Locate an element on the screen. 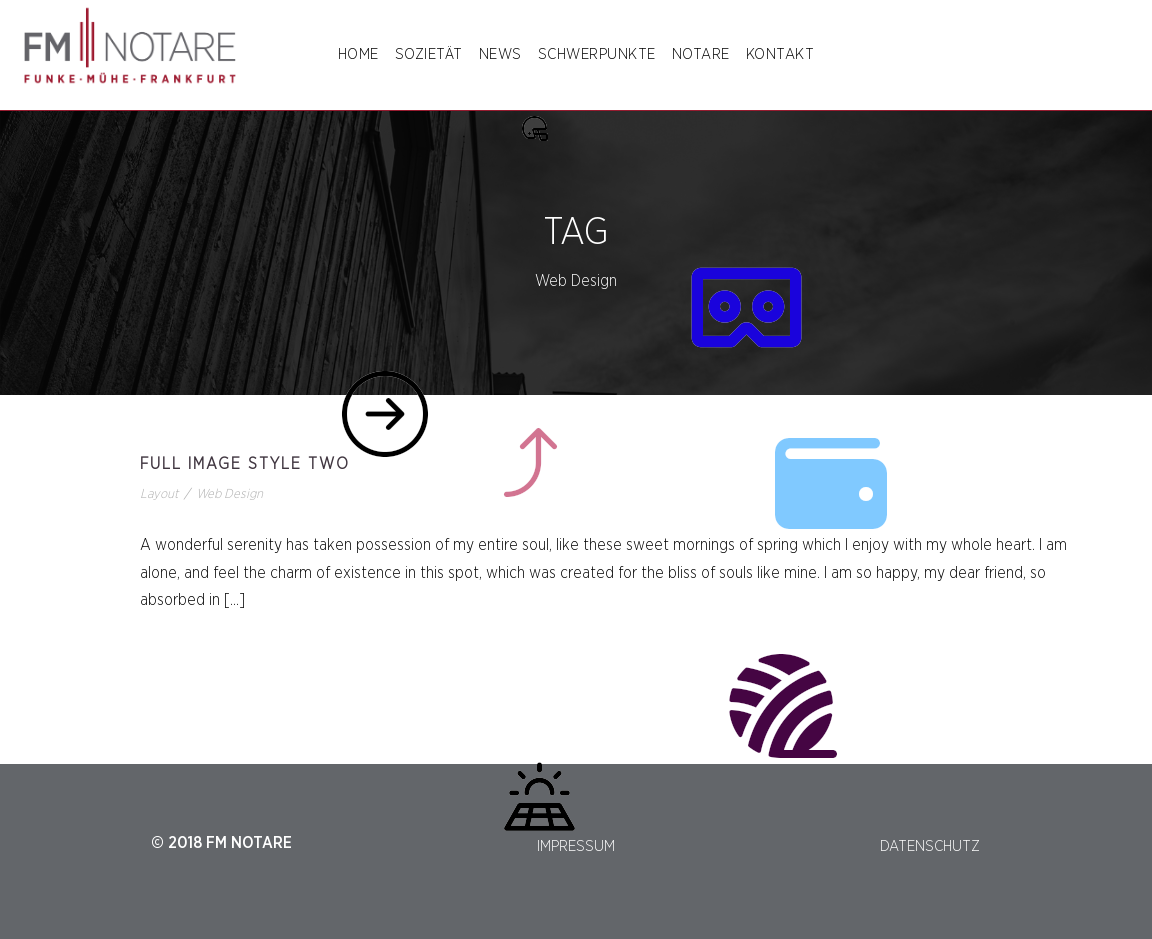 This screenshot has width=1152, height=939. access solar energy settings is located at coordinates (539, 800).